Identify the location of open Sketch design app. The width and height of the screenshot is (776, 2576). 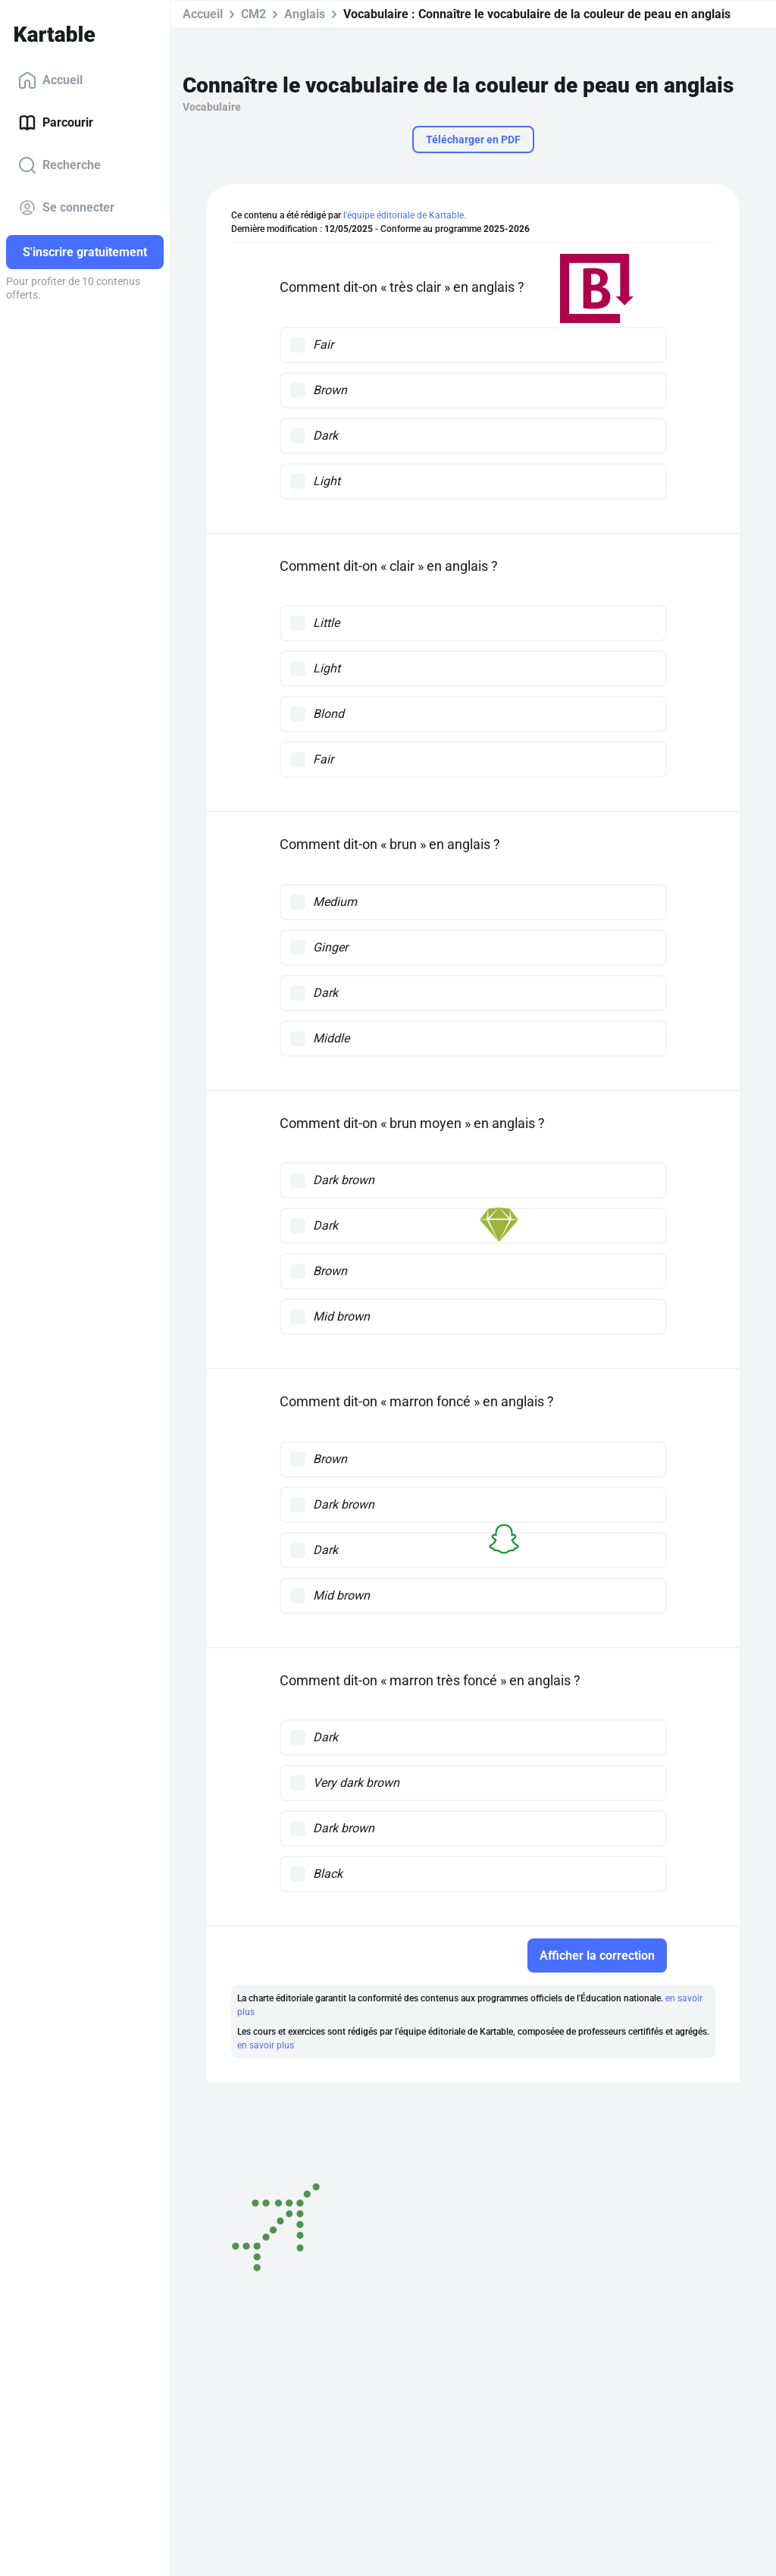
(499, 1224).